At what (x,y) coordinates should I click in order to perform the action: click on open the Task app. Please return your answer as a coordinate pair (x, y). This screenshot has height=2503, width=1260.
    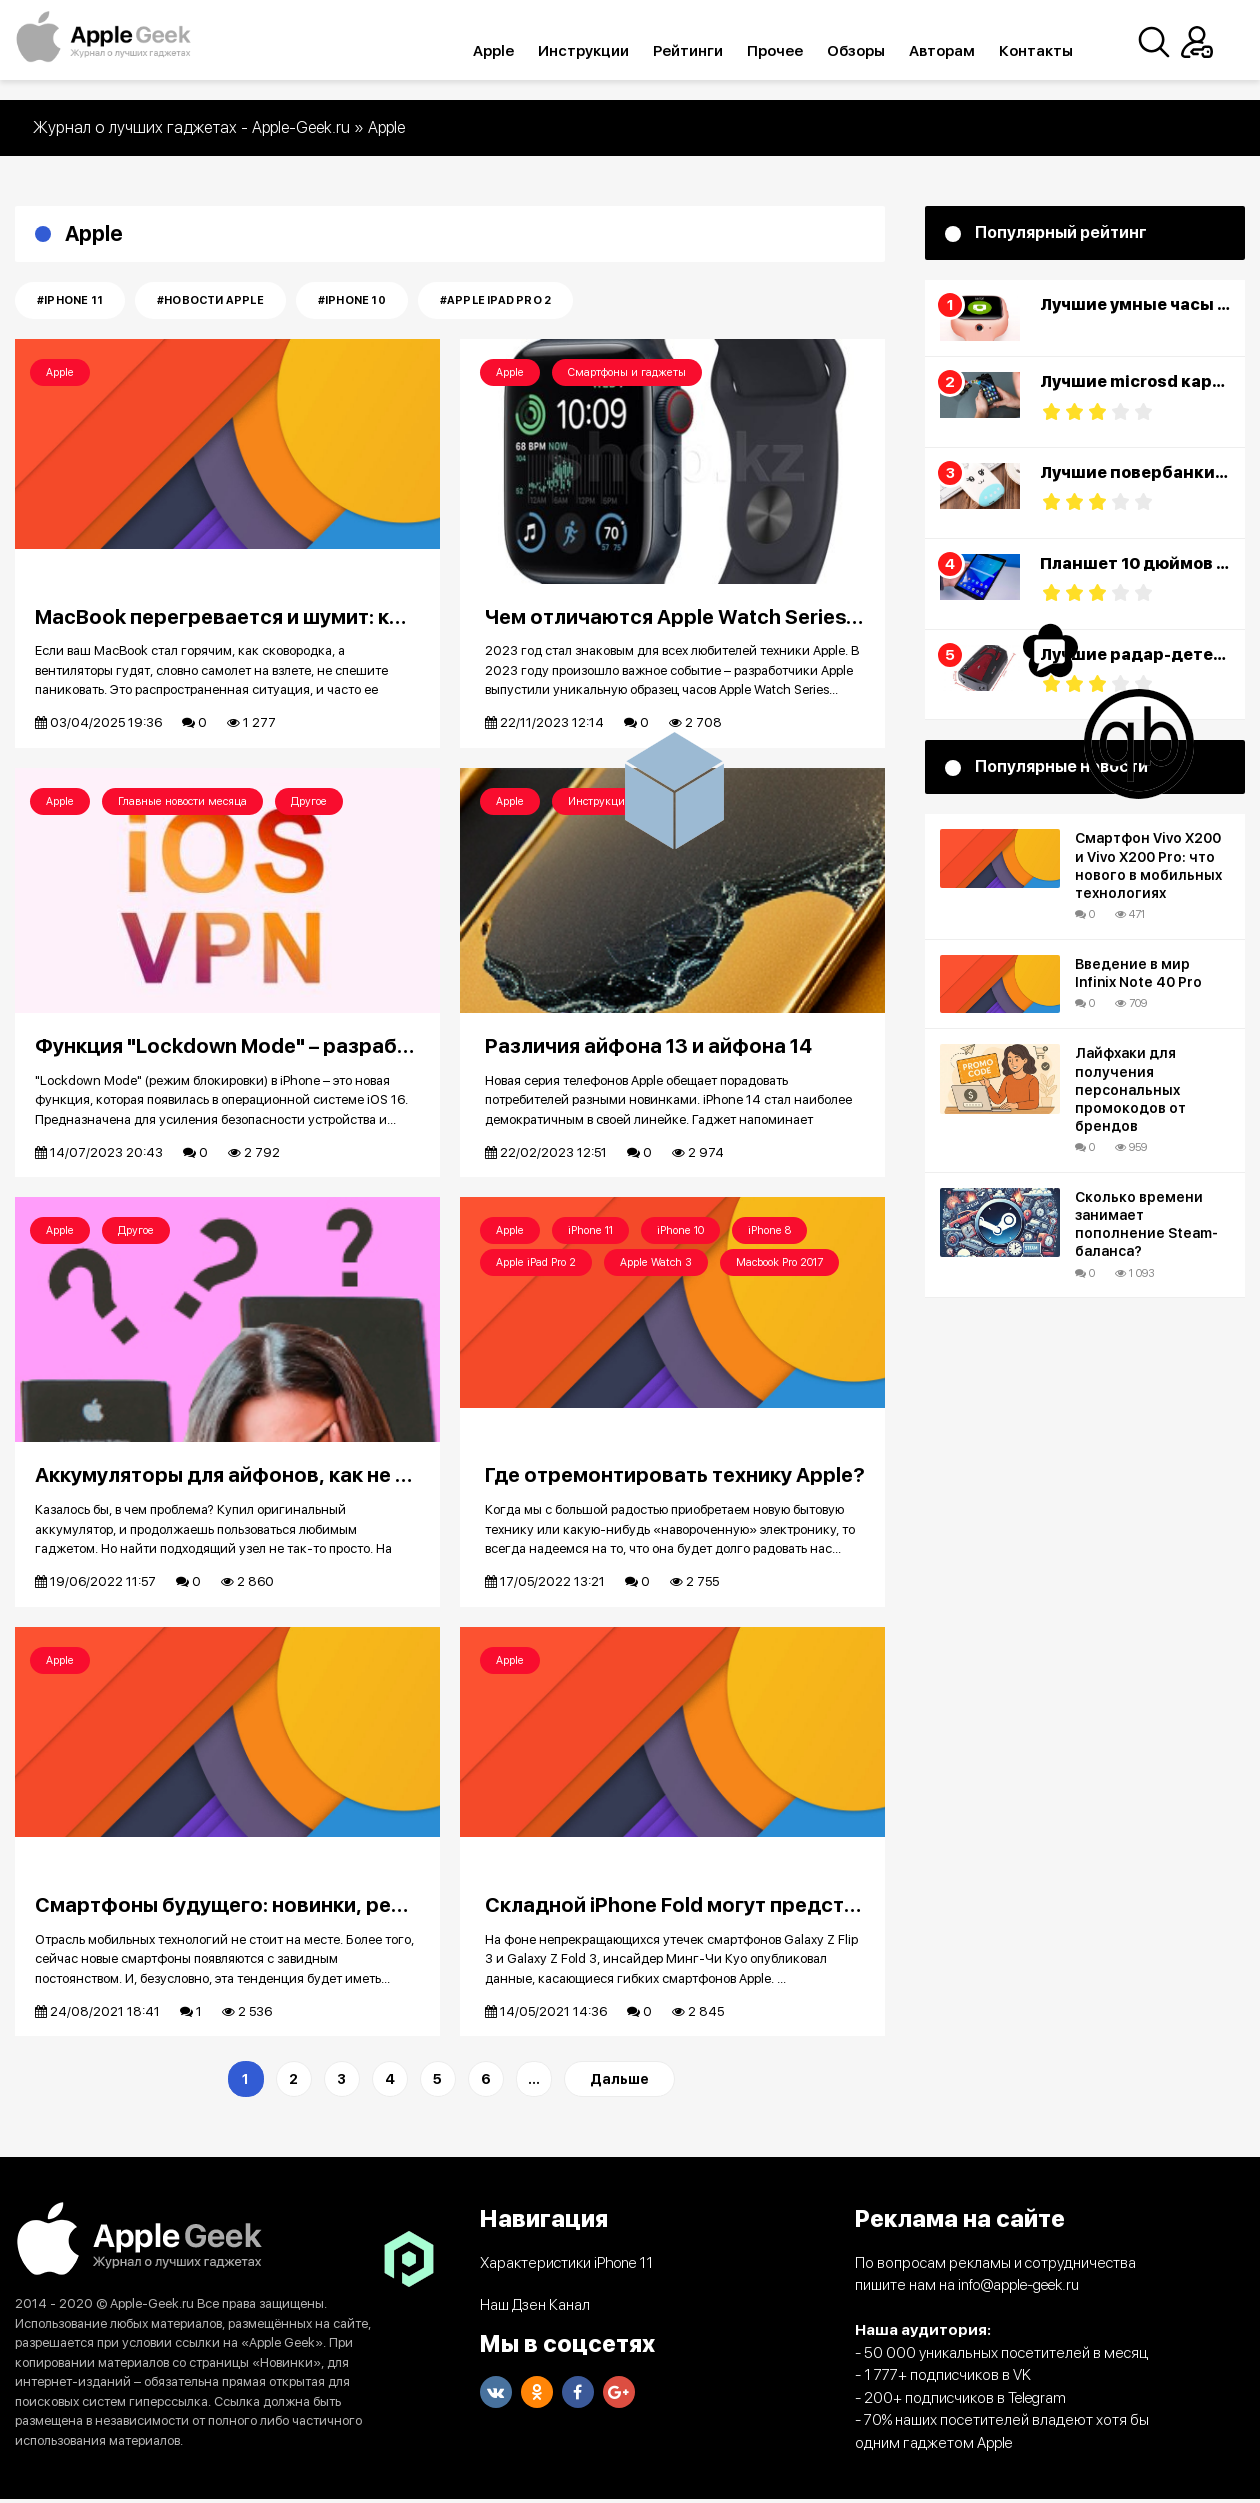
    Looking at the image, I should click on (674, 790).